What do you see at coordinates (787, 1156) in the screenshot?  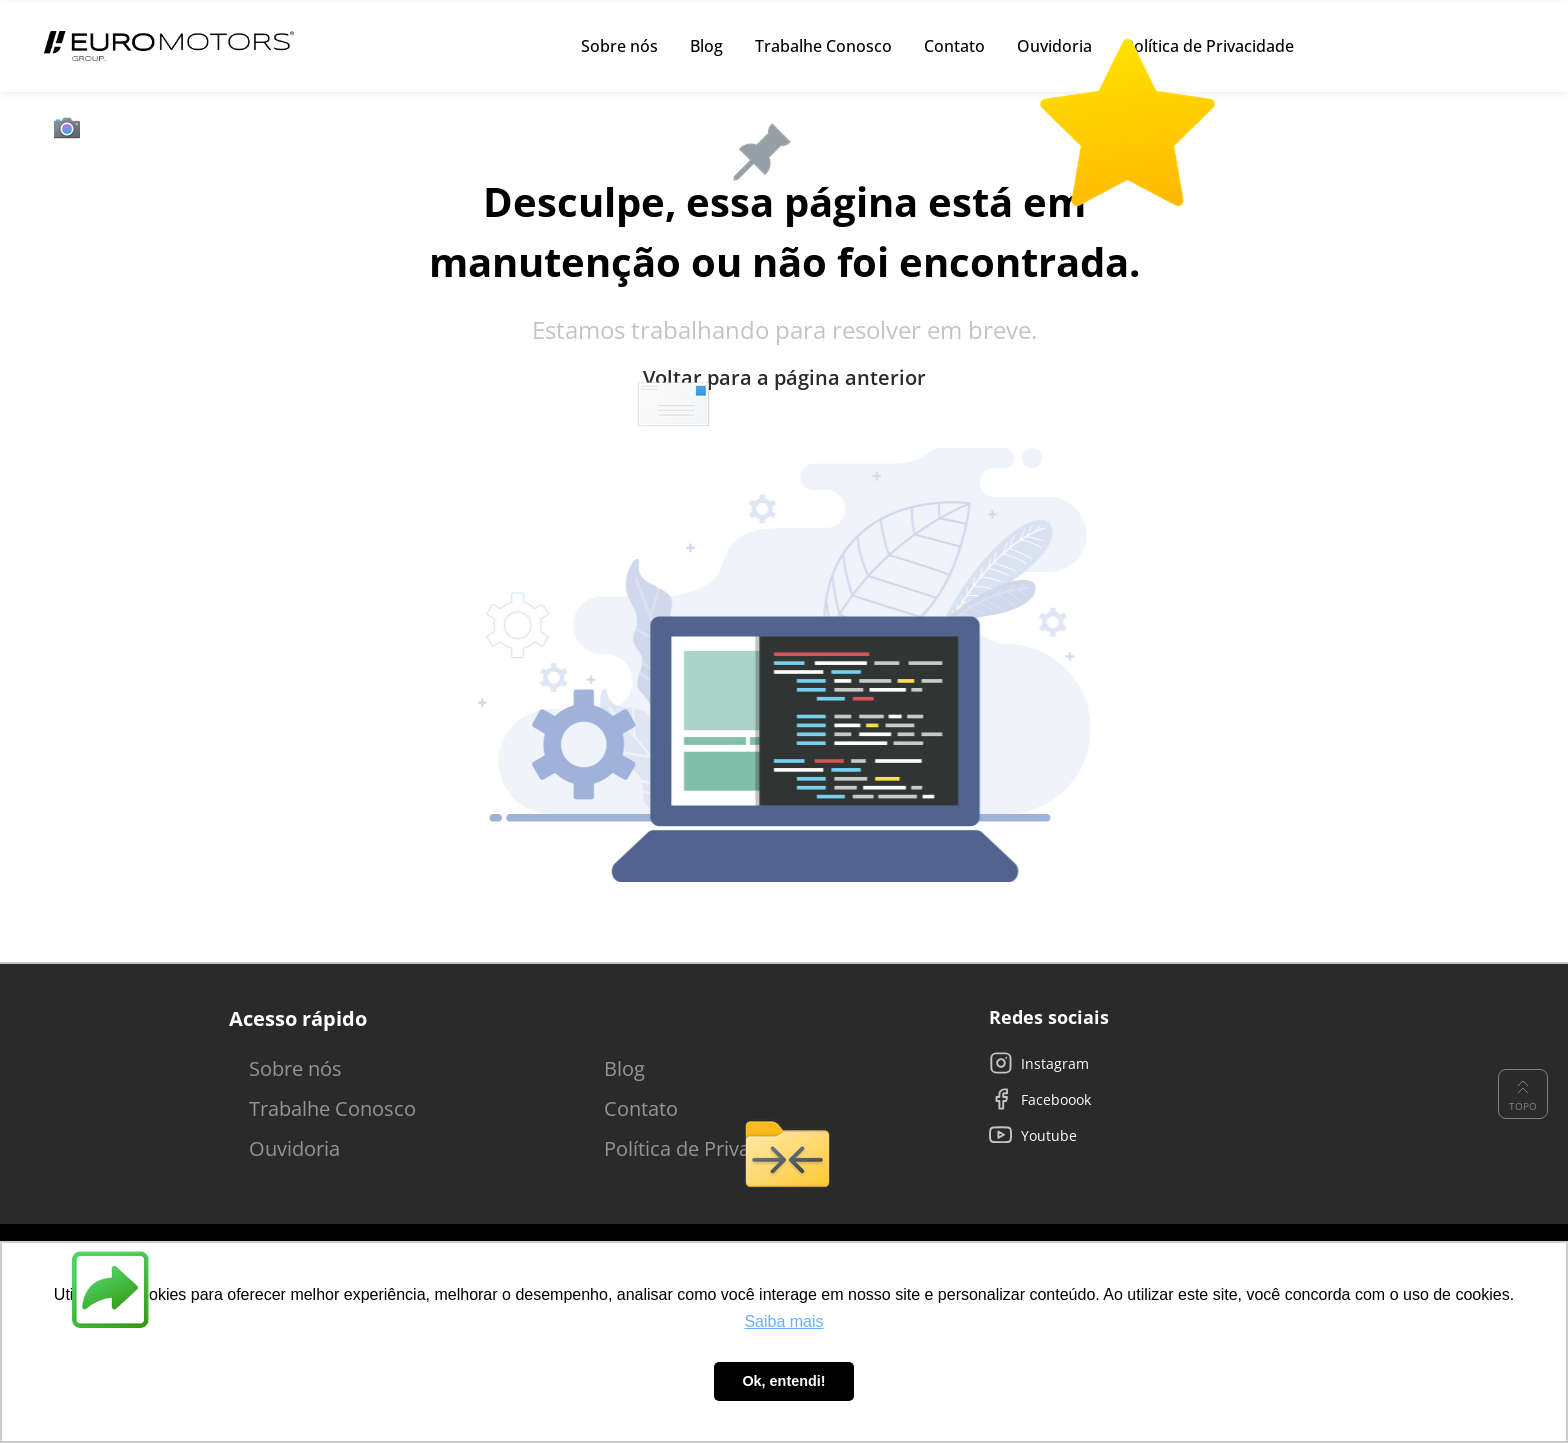 I see `compress folder contents to save space` at bounding box center [787, 1156].